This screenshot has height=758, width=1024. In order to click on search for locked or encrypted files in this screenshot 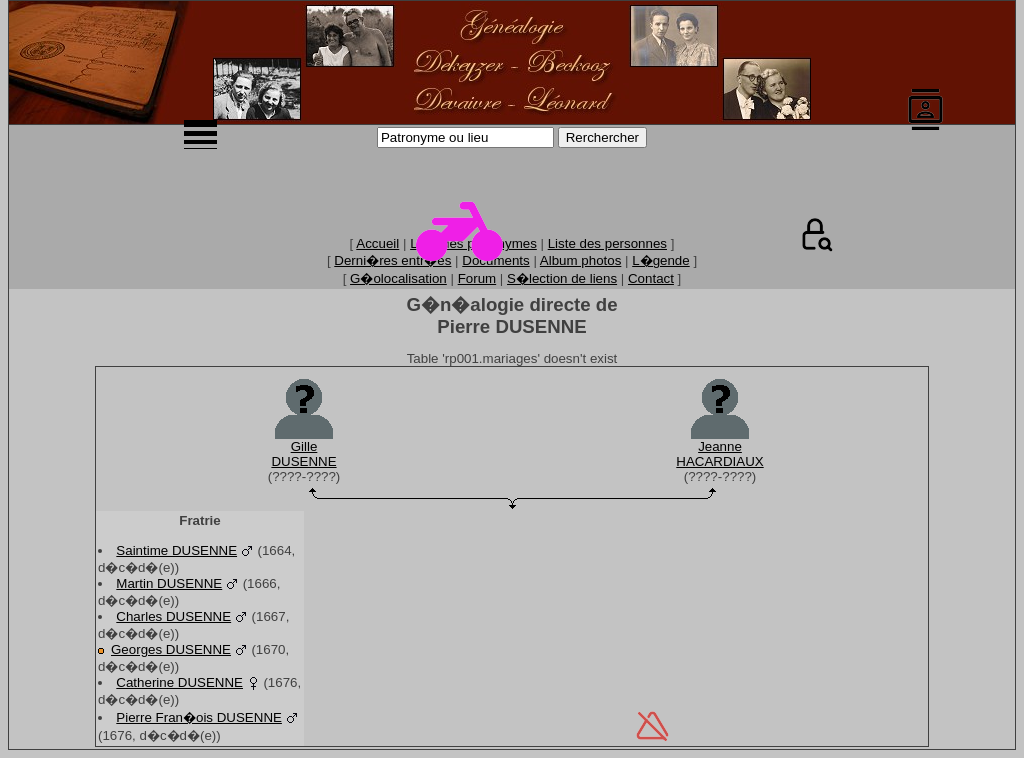, I will do `click(815, 234)`.